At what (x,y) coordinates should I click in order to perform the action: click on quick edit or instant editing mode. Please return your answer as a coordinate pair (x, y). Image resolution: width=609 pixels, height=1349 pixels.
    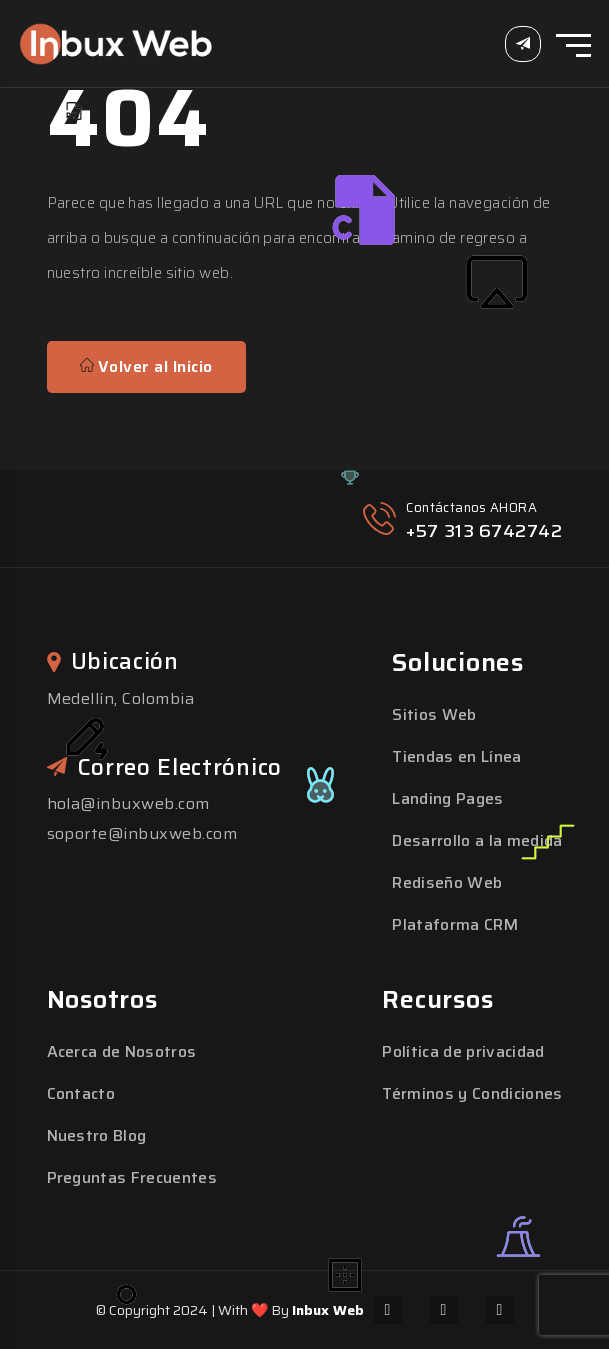
    Looking at the image, I should click on (86, 736).